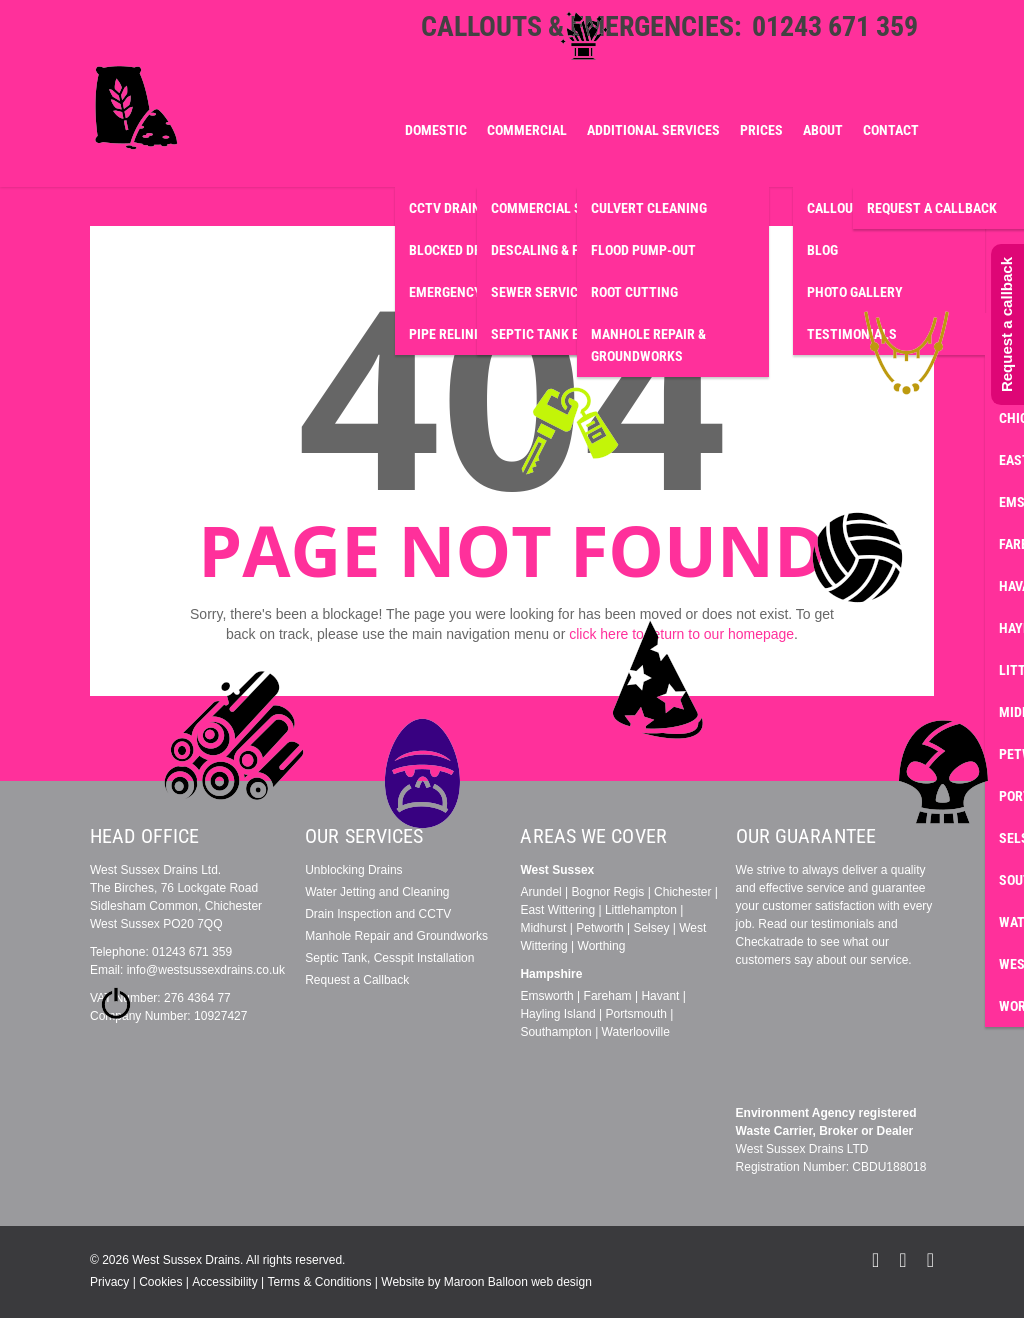 This screenshot has width=1024, height=1318. I want to click on view jewelry or accessories in inventory, so click(906, 352).